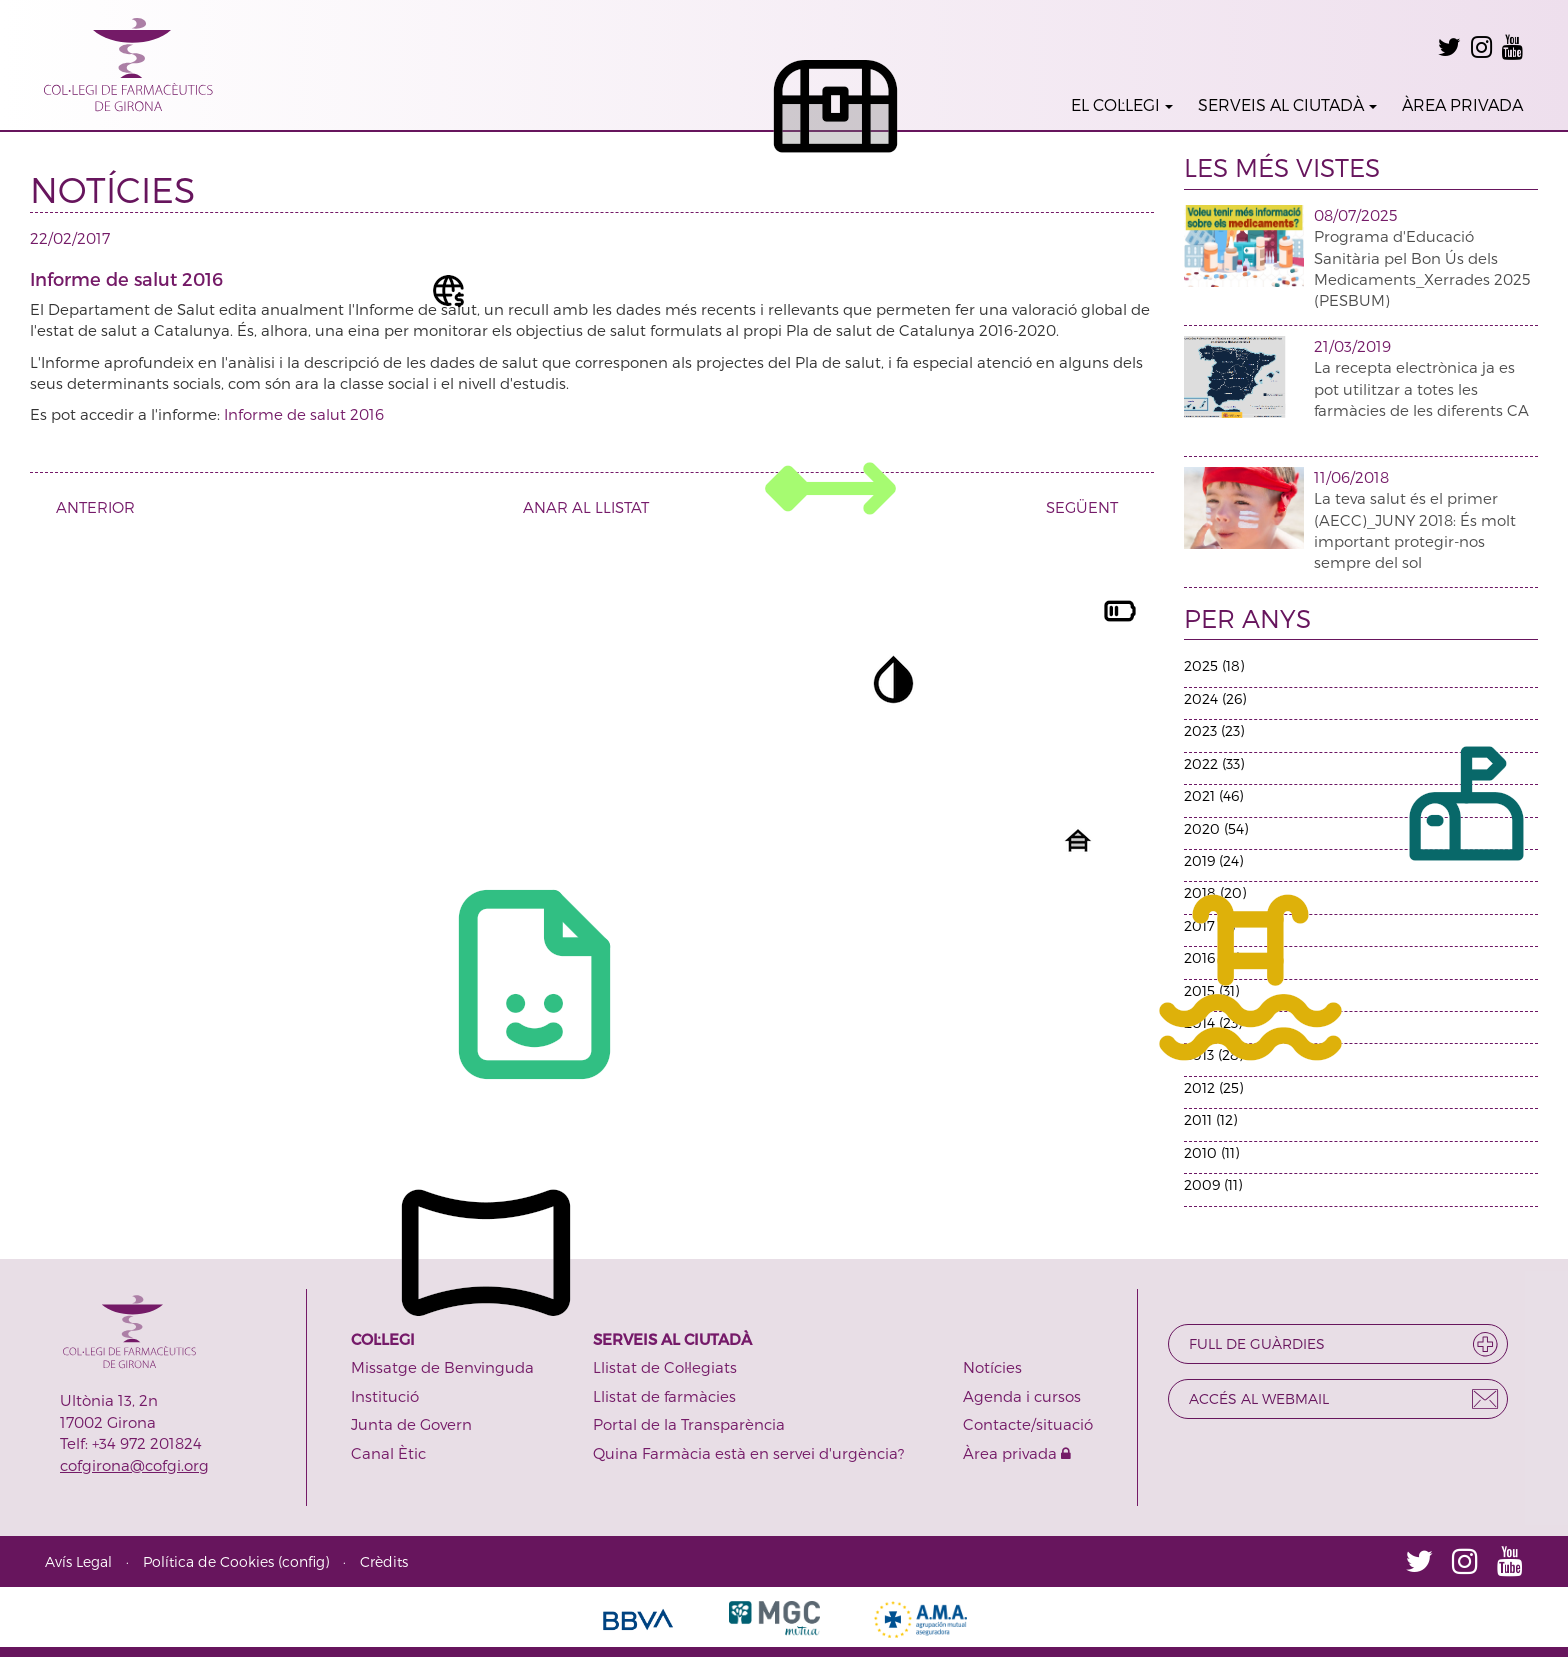  What do you see at coordinates (893, 679) in the screenshot?
I see `toggle color inversion or contrast settings` at bounding box center [893, 679].